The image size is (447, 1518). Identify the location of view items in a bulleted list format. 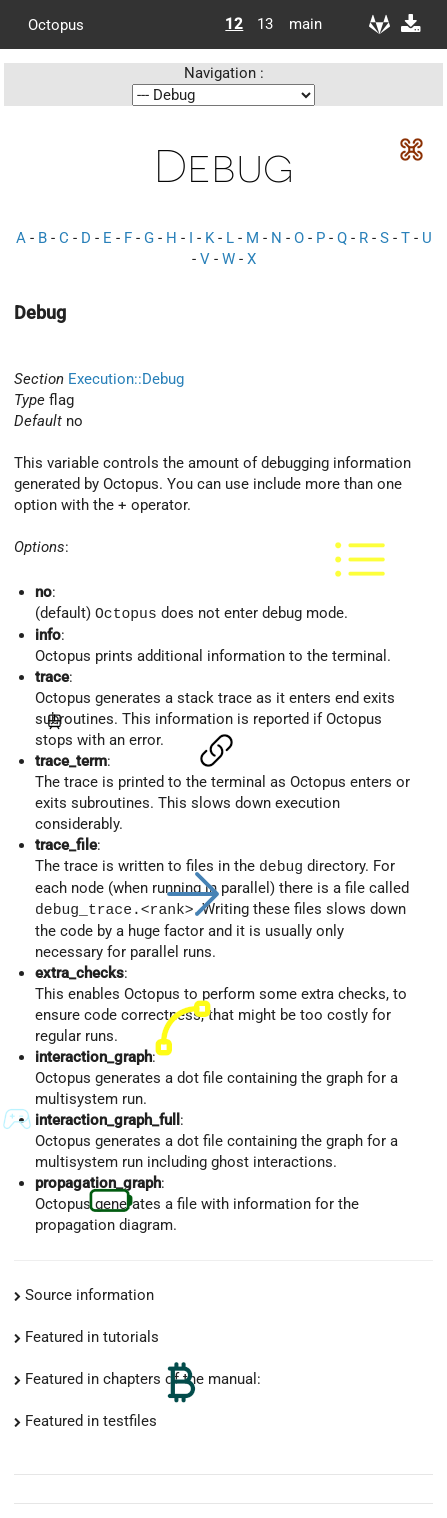
(360, 559).